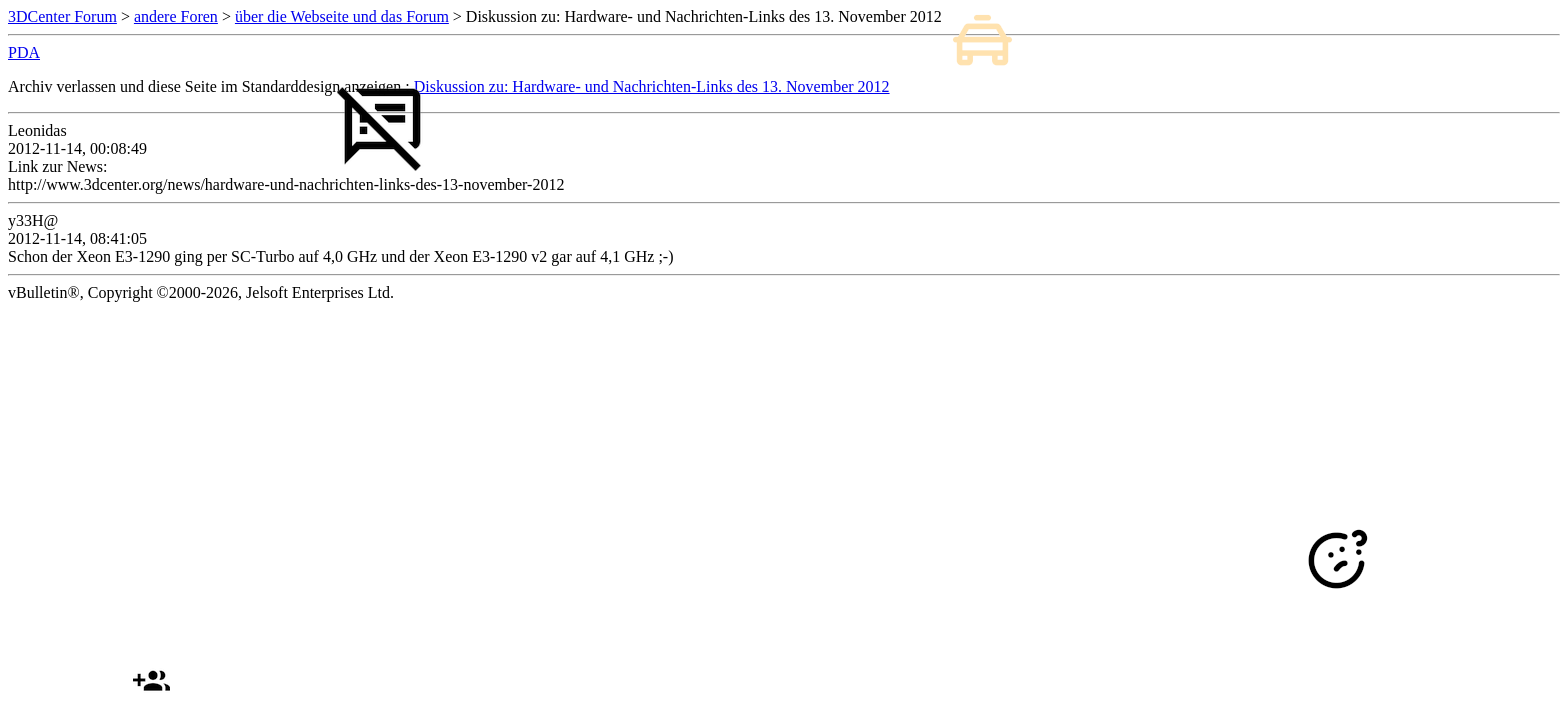 The width and height of the screenshot is (1568, 720). Describe the element at coordinates (151, 681) in the screenshot. I see `add a new member to a group` at that location.